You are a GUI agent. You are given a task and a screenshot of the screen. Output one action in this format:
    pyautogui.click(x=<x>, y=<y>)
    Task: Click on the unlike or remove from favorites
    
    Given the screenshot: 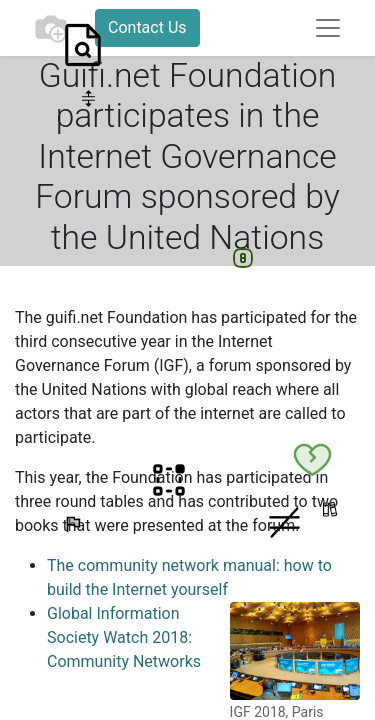 What is the action you would take?
    pyautogui.click(x=312, y=458)
    